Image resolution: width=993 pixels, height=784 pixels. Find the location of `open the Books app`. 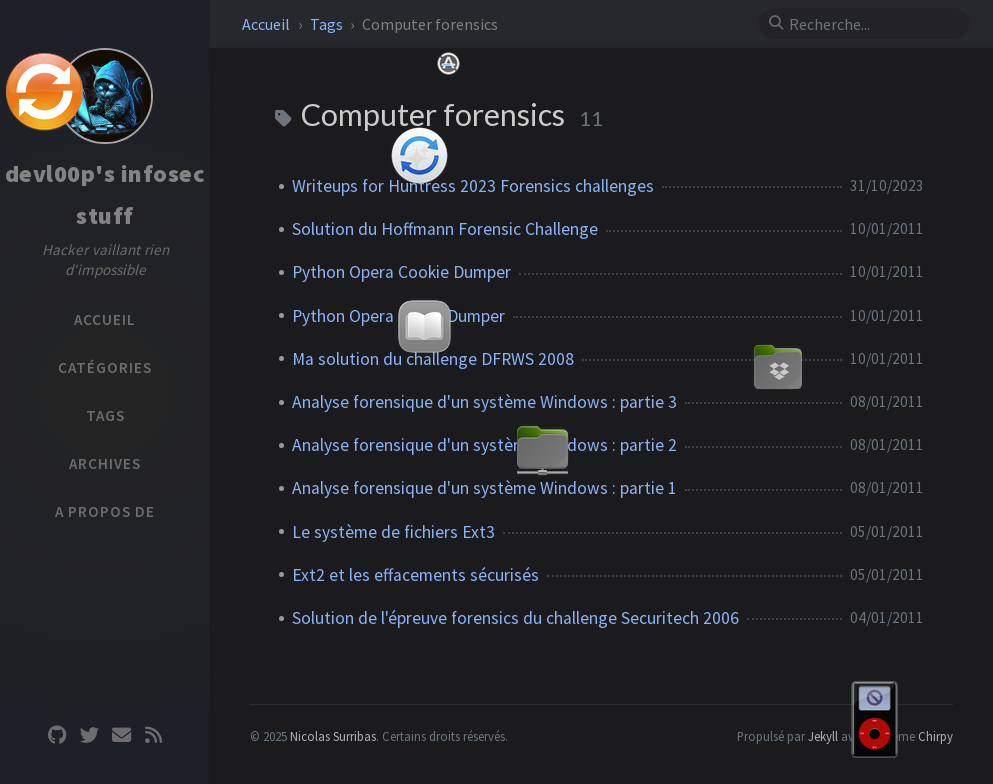

open the Books app is located at coordinates (424, 326).